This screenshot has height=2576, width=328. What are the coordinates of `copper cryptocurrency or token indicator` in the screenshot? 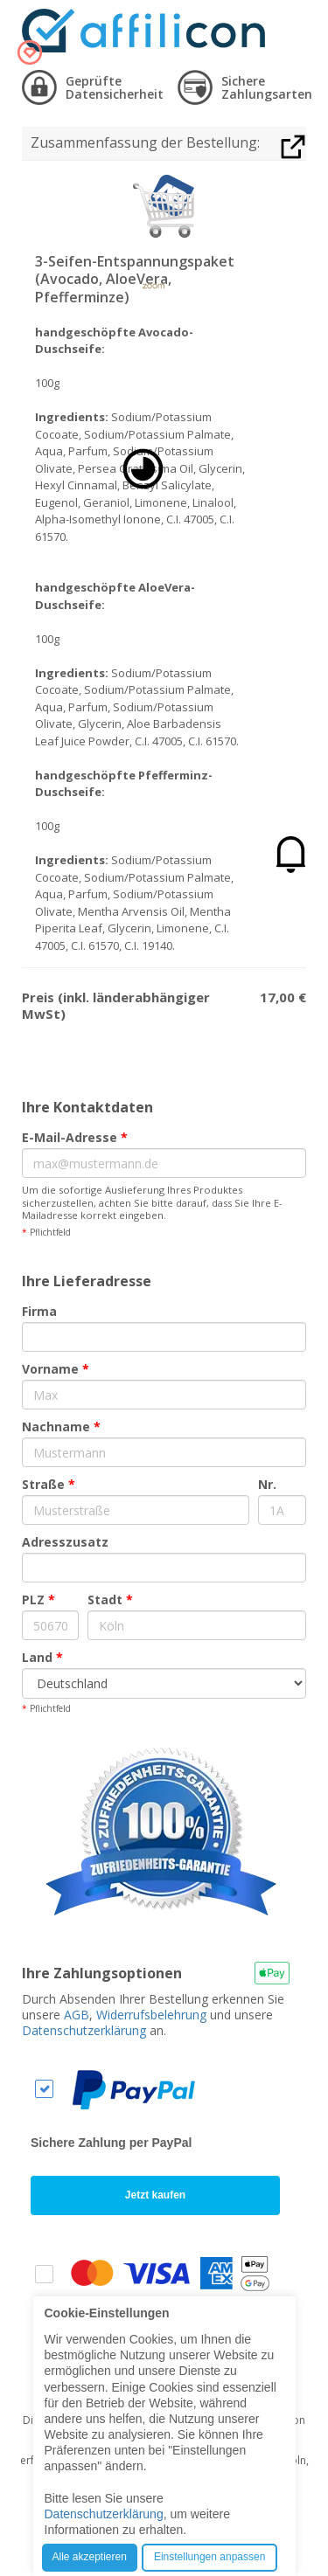 It's located at (30, 52).